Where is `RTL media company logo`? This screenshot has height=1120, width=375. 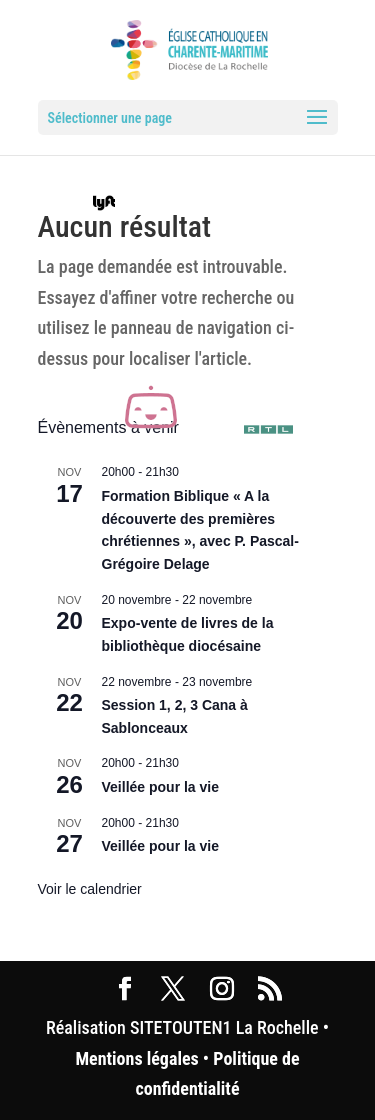 RTL media company logo is located at coordinates (268, 429).